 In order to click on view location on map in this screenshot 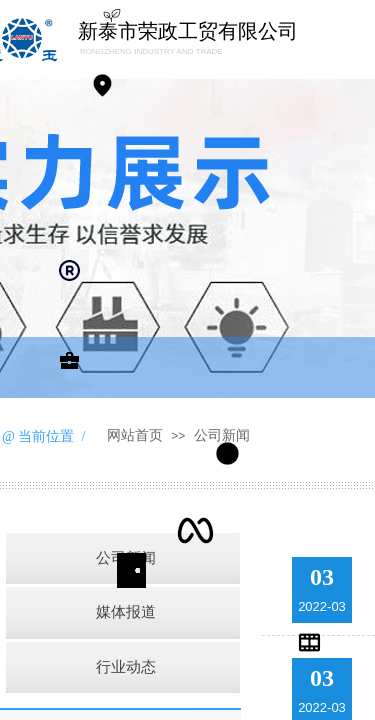, I will do `click(102, 85)`.